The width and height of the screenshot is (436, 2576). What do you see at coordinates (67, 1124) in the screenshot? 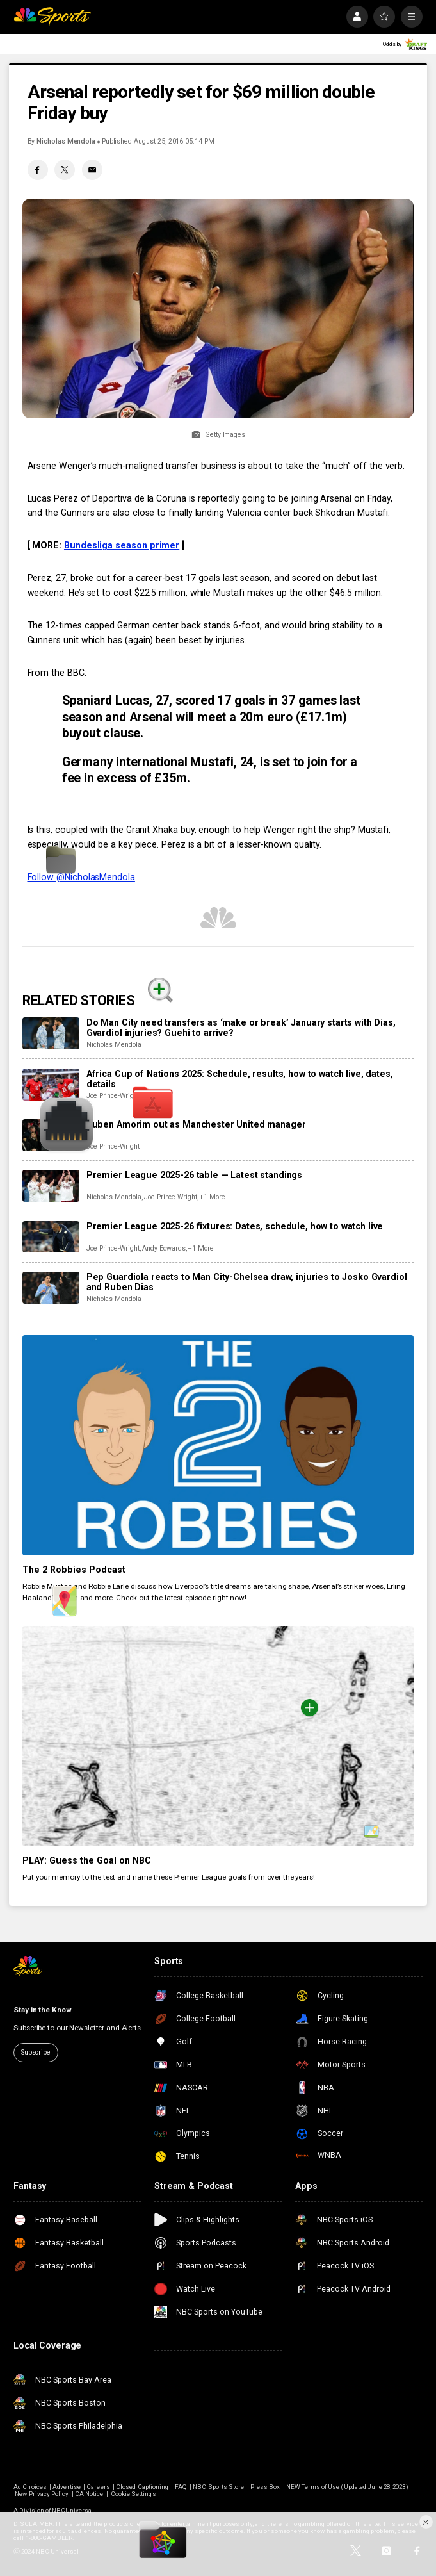
I see `indicates an RJ11 telephone/DSL network port` at bounding box center [67, 1124].